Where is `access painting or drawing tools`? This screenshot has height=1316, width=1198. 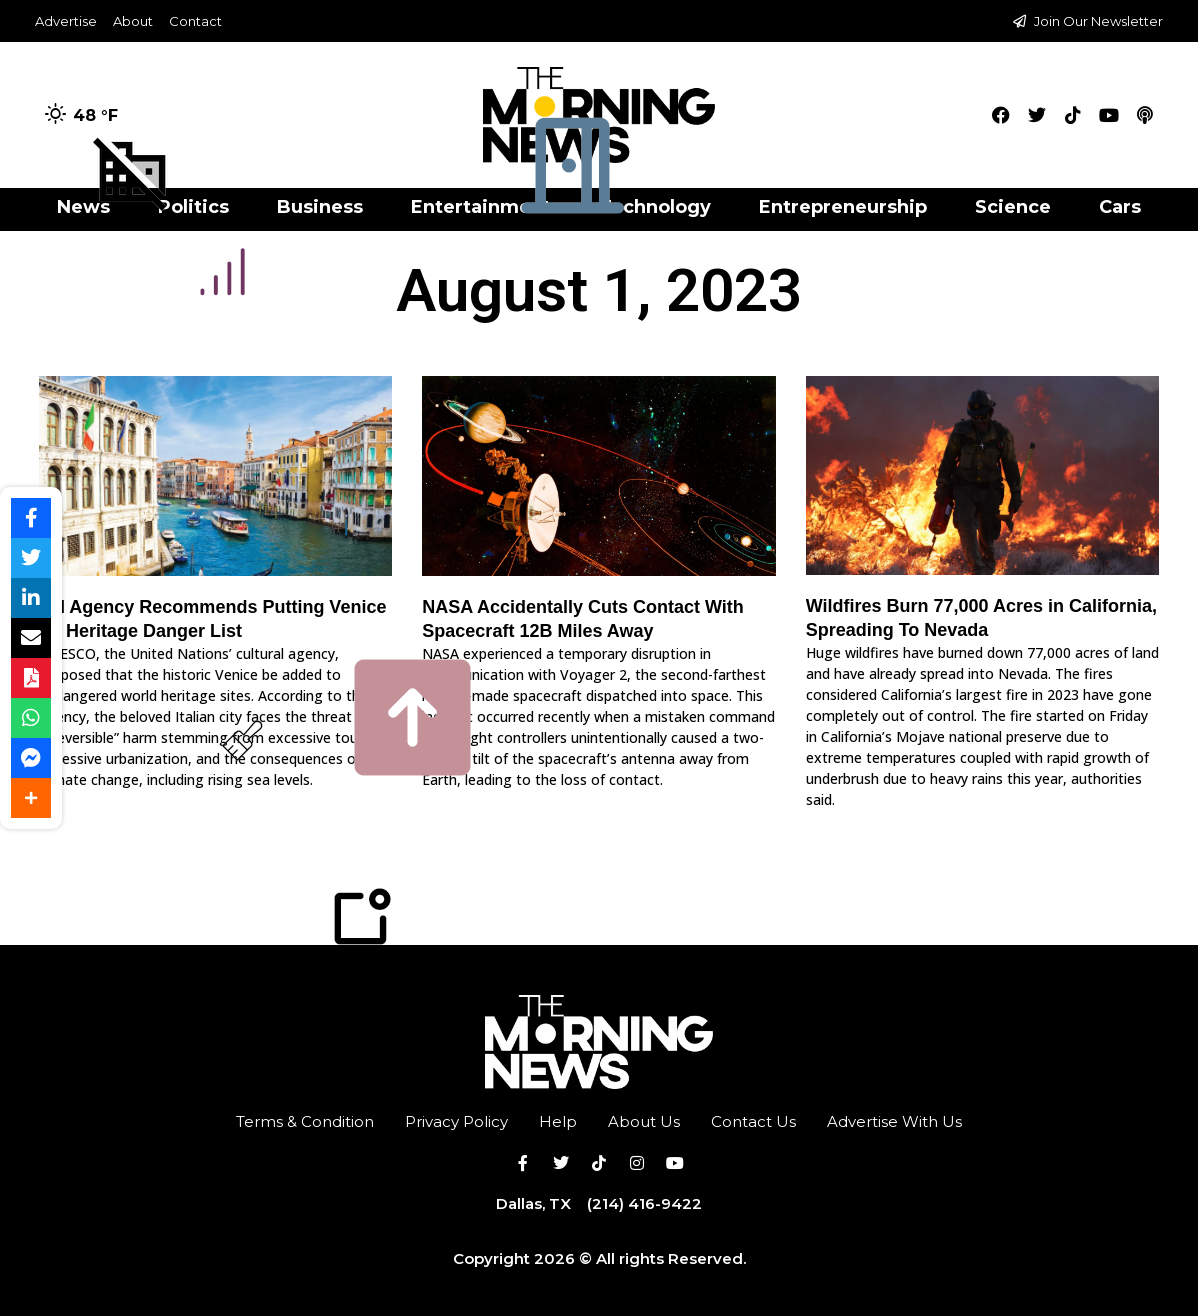 access painting or drawing tools is located at coordinates (243, 740).